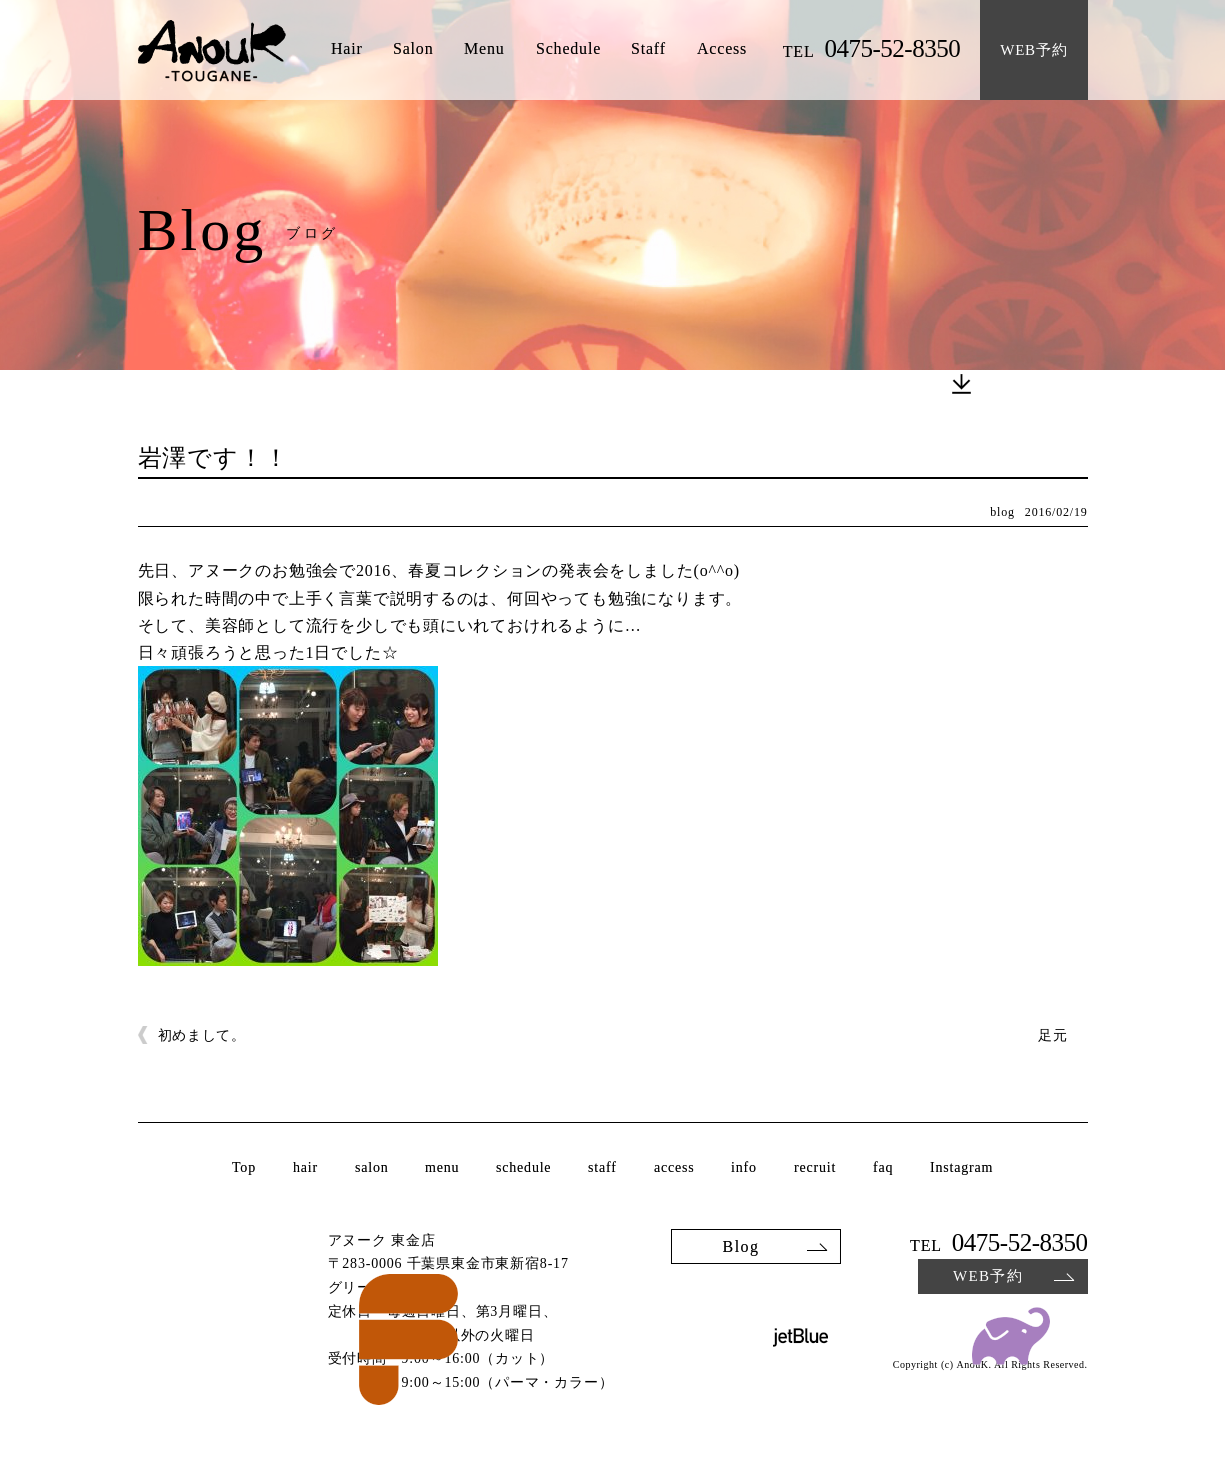 The width and height of the screenshot is (1225, 1479). Describe the element at coordinates (408, 1339) in the screenshot. I see `formbricks logo` at that location.